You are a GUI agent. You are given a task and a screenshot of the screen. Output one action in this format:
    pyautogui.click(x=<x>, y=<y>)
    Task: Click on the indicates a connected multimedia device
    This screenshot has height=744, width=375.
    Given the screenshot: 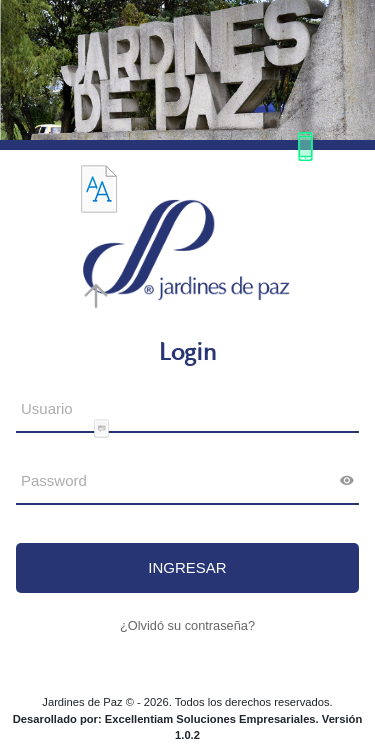 What is the action you would take?
    pyautogui.click(x=305, y=146)
    